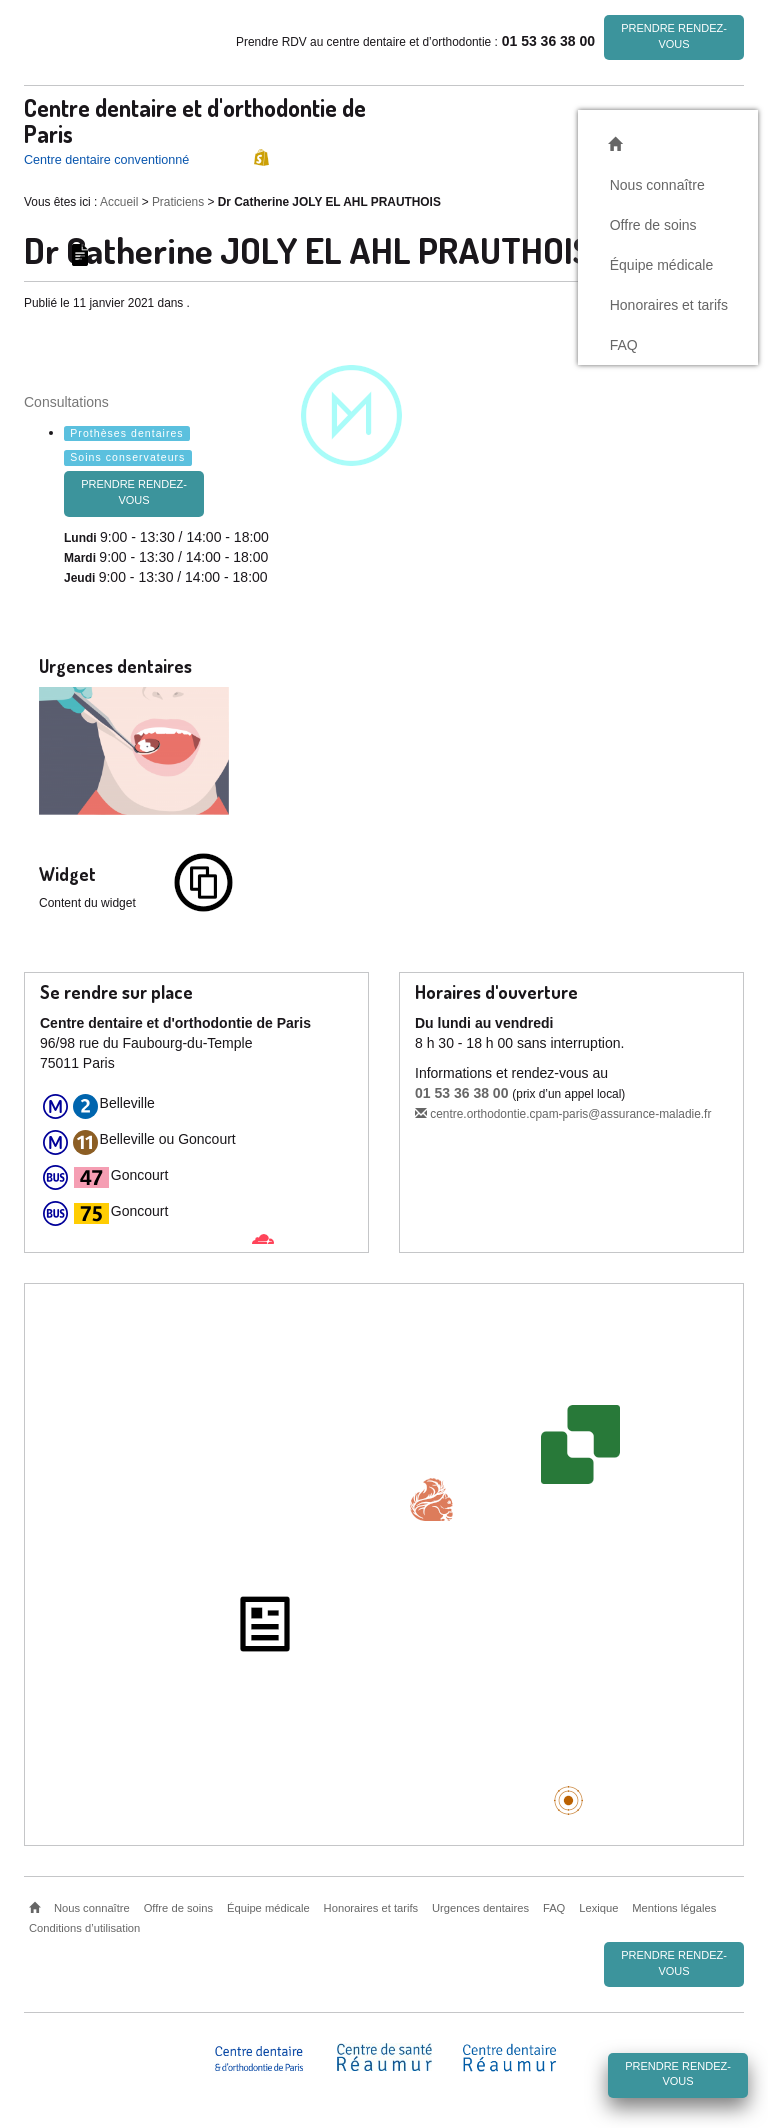 The image size is (768, 2128). Describe the element at coordinates (203, 882) in the screenshot. I see `indicates content is licensed for sharing under creative commons` at that location.